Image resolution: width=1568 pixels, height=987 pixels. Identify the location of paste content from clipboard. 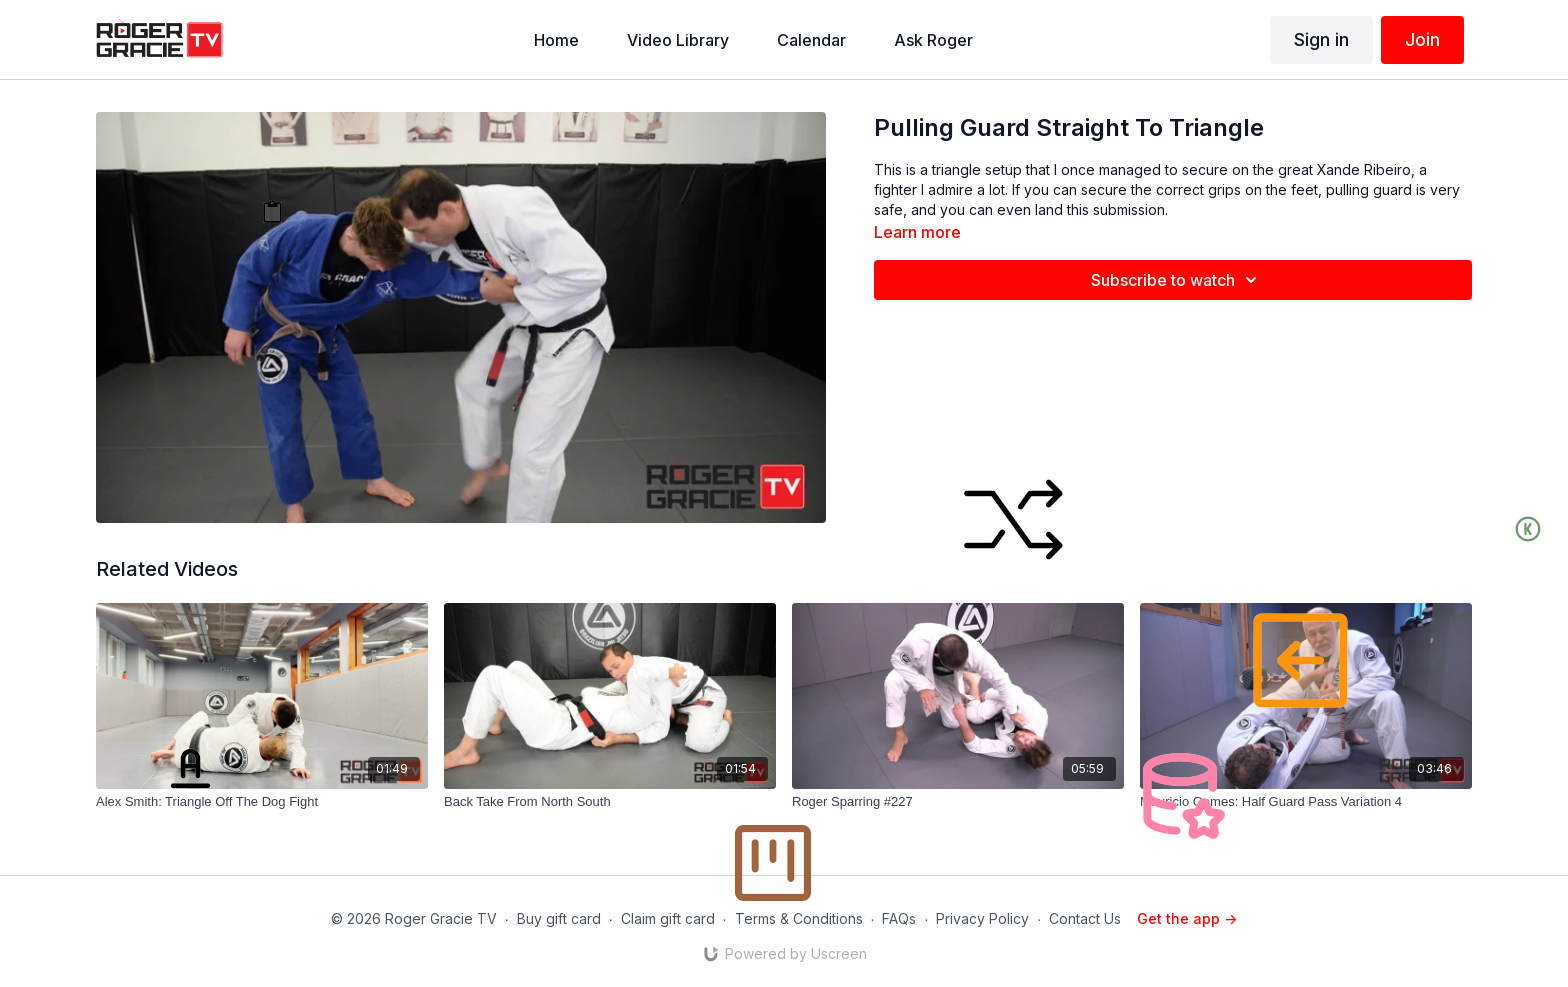
(272, 212).